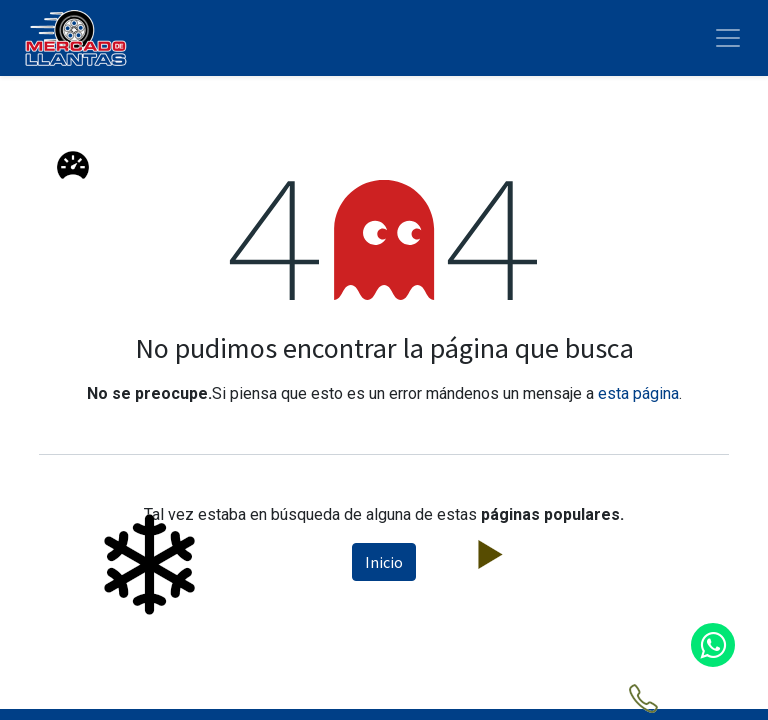 This screenshot has height=720, width=768. What do you see at coordinates (643, 698) in the screenshot?
I see `make a phone call` at bounding box center [643, 698].